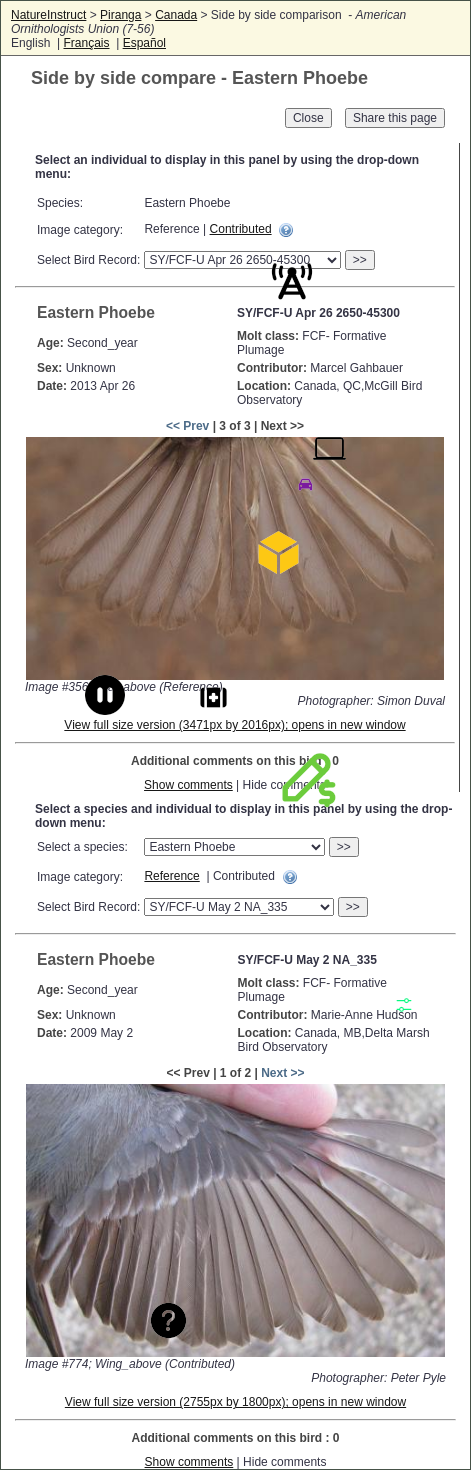 This screenshot has width=471, height=1470. What do you see at coordinates (292, 281) in the screenshot?
I see `indicates cellular network or mobile signal status` at bounding box center [292, 281].